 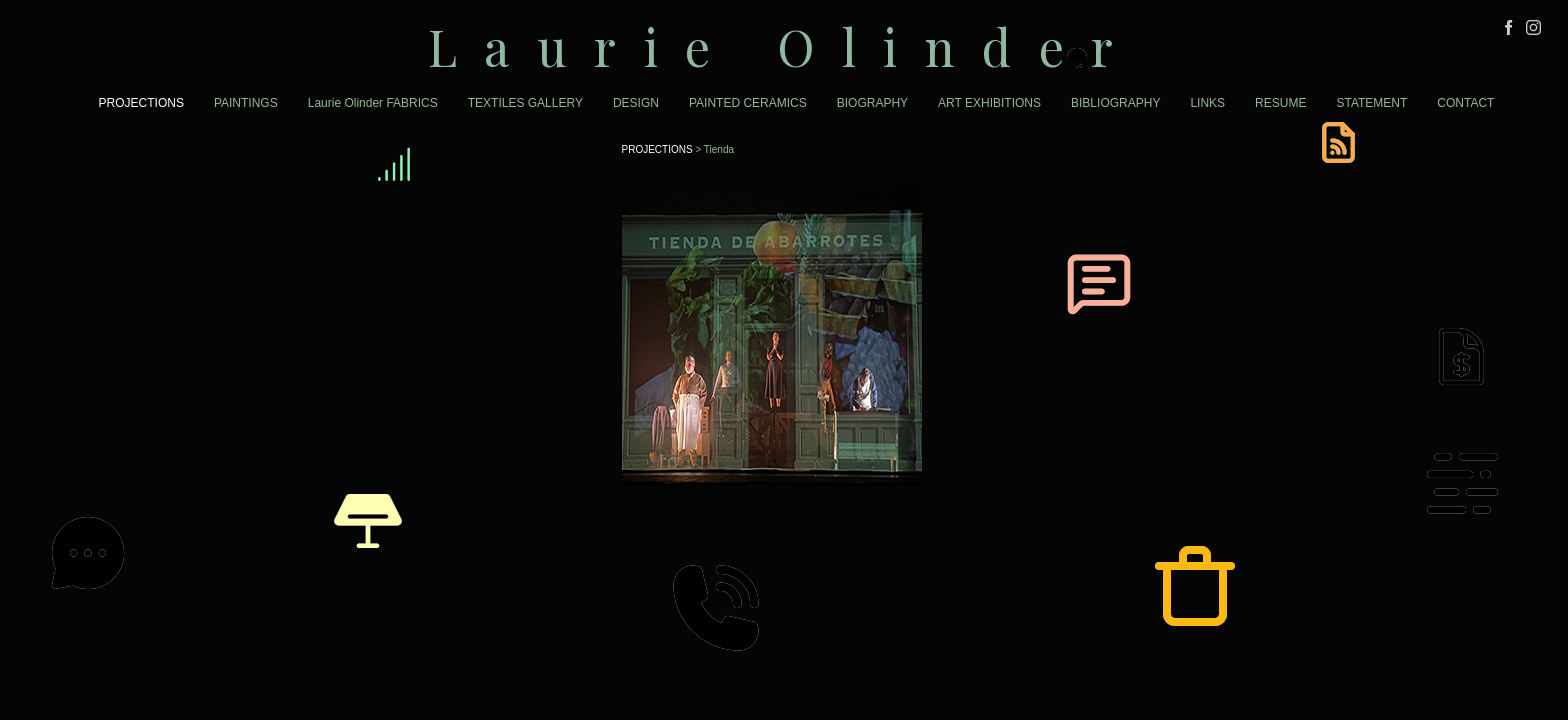 I want to click on make a phone call, so click(x=716, y=608).